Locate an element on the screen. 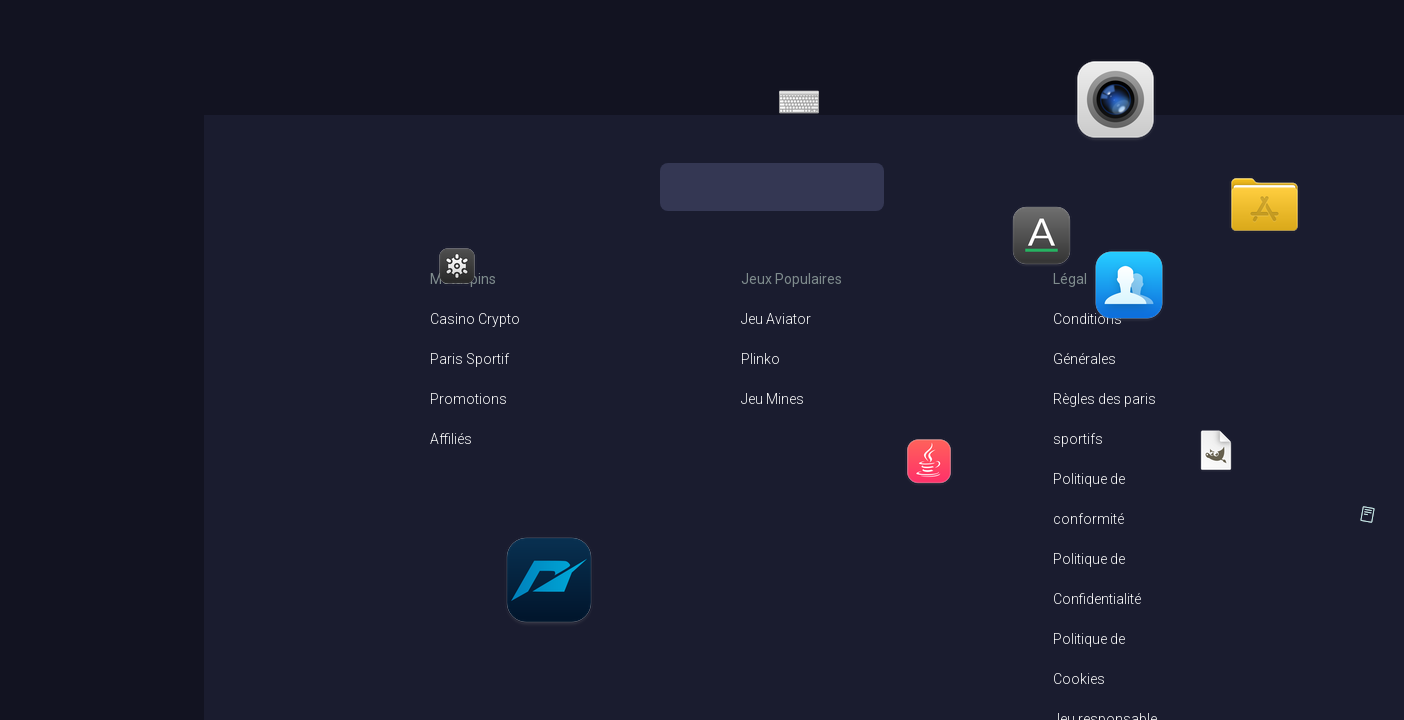 The image size is (1404, 720). open spell check tool is located at coordinates (1041, 235).